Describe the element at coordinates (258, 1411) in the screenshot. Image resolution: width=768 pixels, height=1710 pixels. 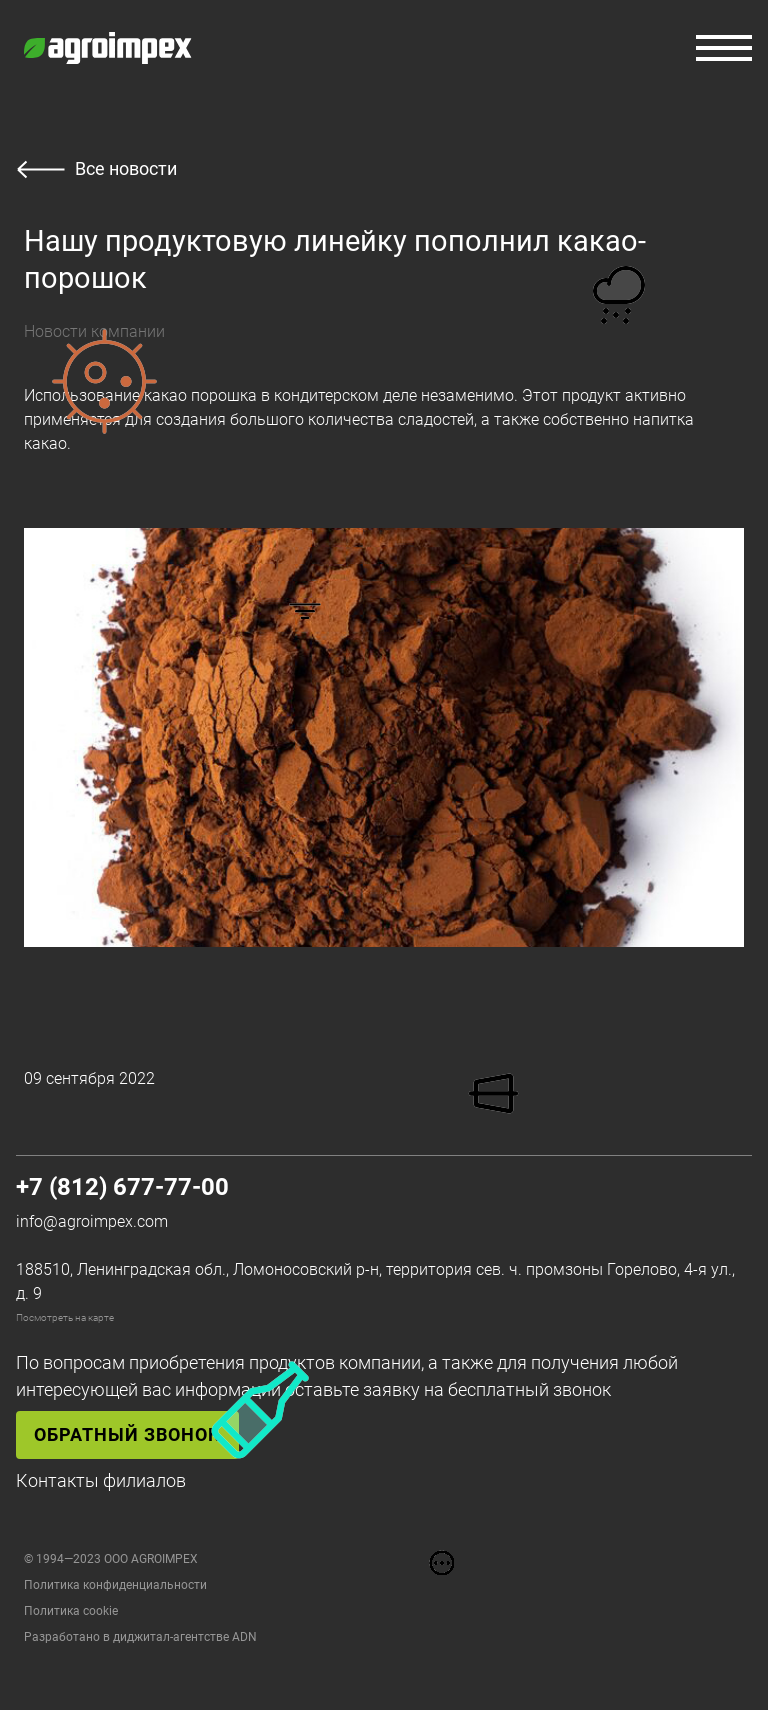
I see `browse alcoholic beverage options` at that location.